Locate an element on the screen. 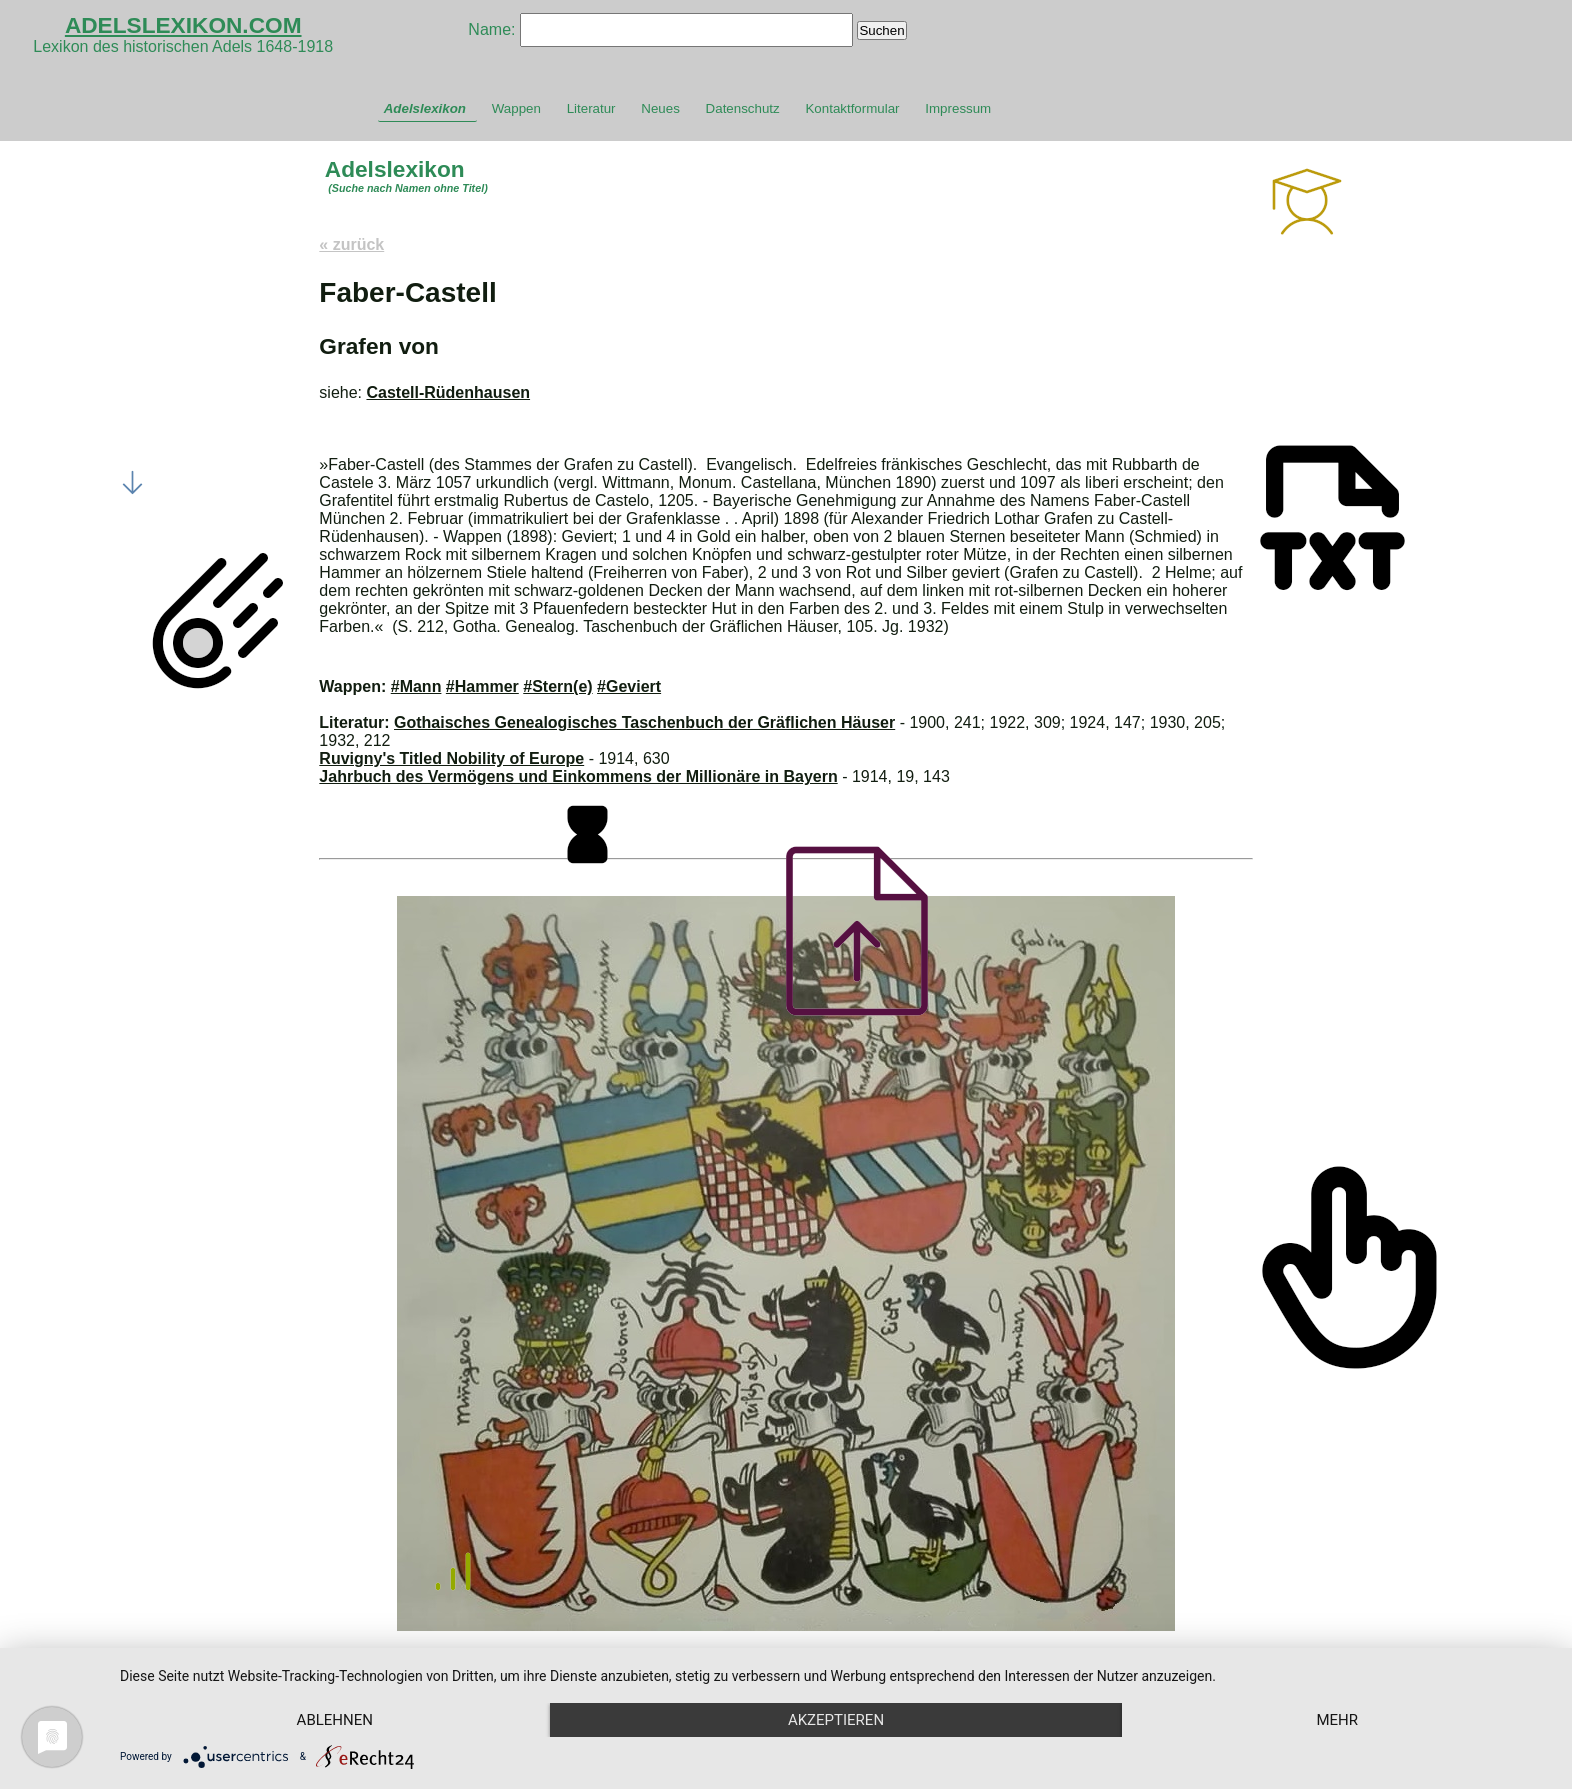  indicates medium cellular signal strength is located at coordinates (471, 1561).